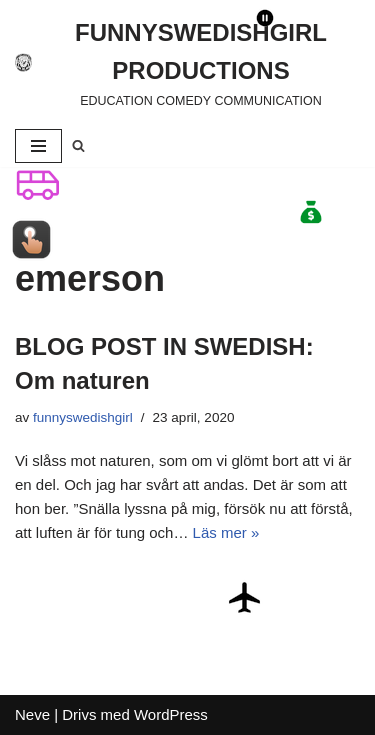 This screenshot has height=735, width=375. What do you see at coordinates (265, 18) in the screenshot?
I see `pause media playback` at bounding box center [265, 18].